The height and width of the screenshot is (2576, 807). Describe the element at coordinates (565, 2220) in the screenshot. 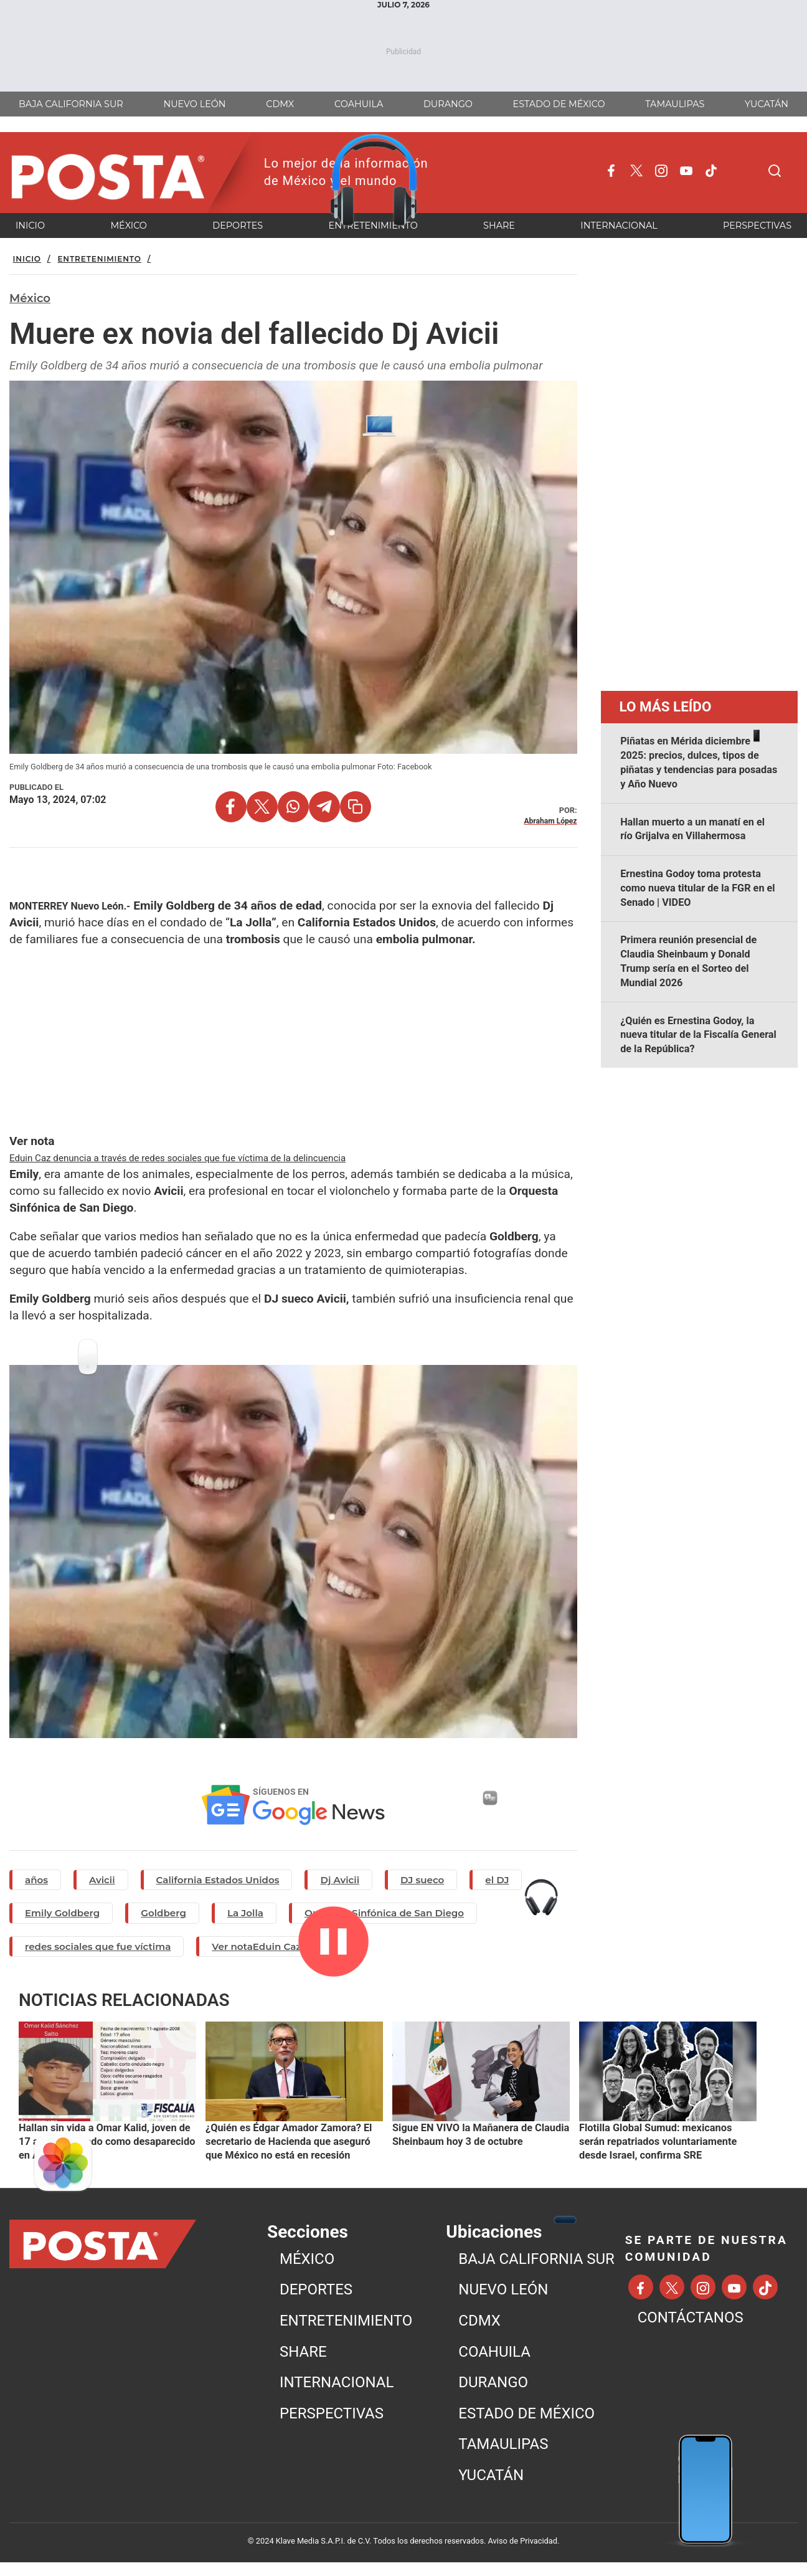

I see `connect to bluetooth speaker` at that location.